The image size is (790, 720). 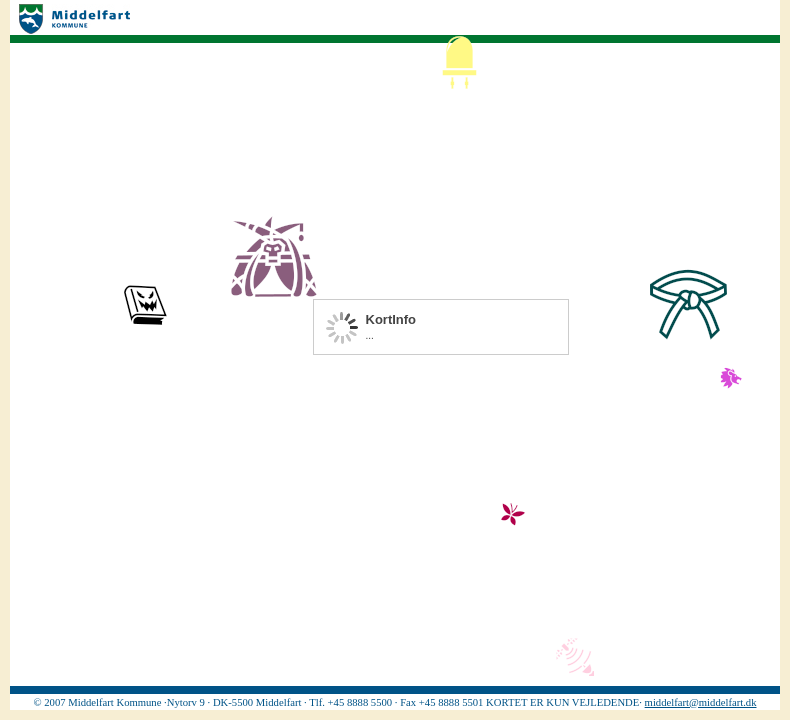 What do you see at coordinates (459, 62) in the screenshot?
I see `indicates device power status` at bounding box center [459, 62].